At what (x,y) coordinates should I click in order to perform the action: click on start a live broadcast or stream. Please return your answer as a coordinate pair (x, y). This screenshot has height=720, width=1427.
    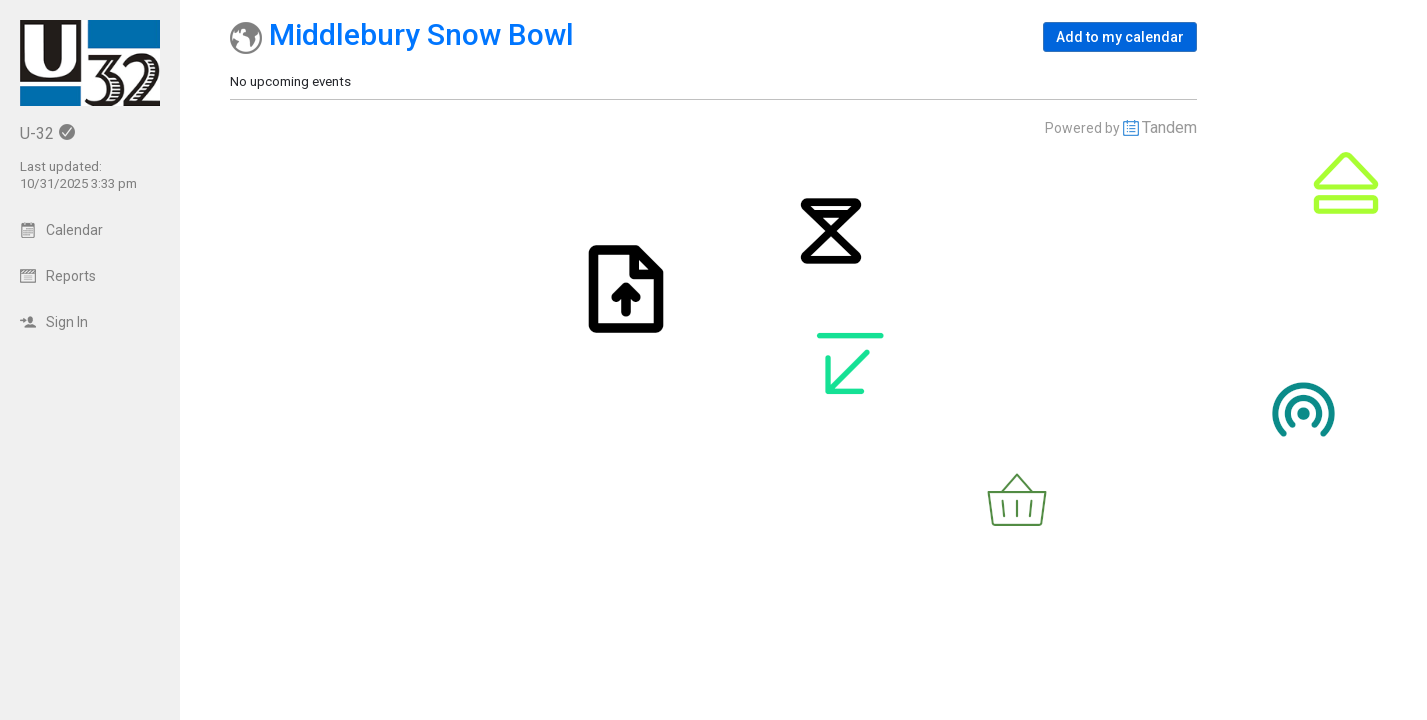
    Looking at the image, I should click on (1303, 410).